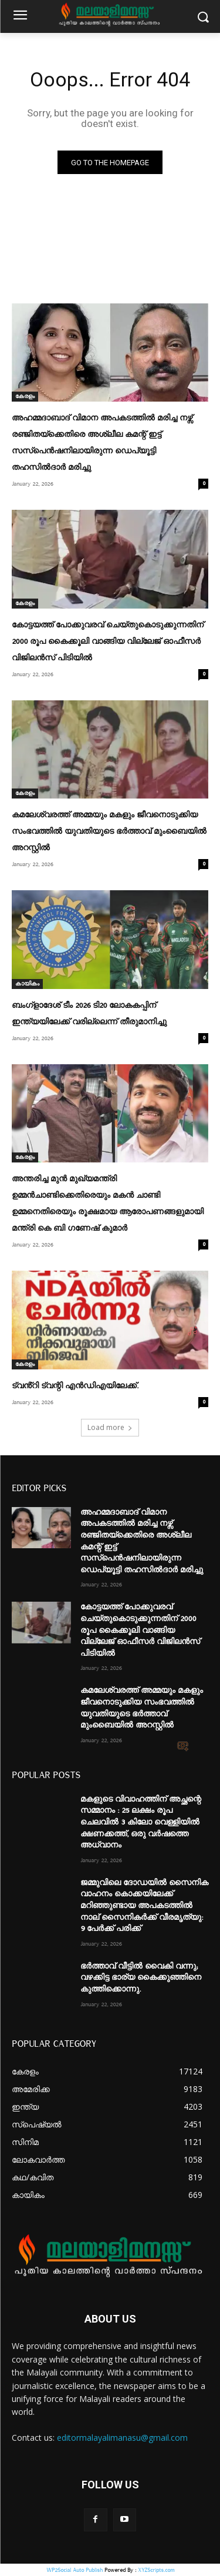 The width and height of the screenshot is (220, 2576). I want to click on add funds to your account, so click(182, 1745).